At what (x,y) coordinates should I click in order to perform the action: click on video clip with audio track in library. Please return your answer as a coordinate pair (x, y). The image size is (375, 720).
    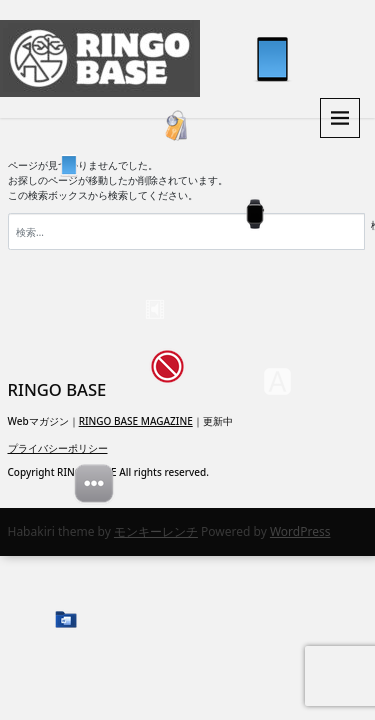
    Looking at the image, I should click on (155, 309).